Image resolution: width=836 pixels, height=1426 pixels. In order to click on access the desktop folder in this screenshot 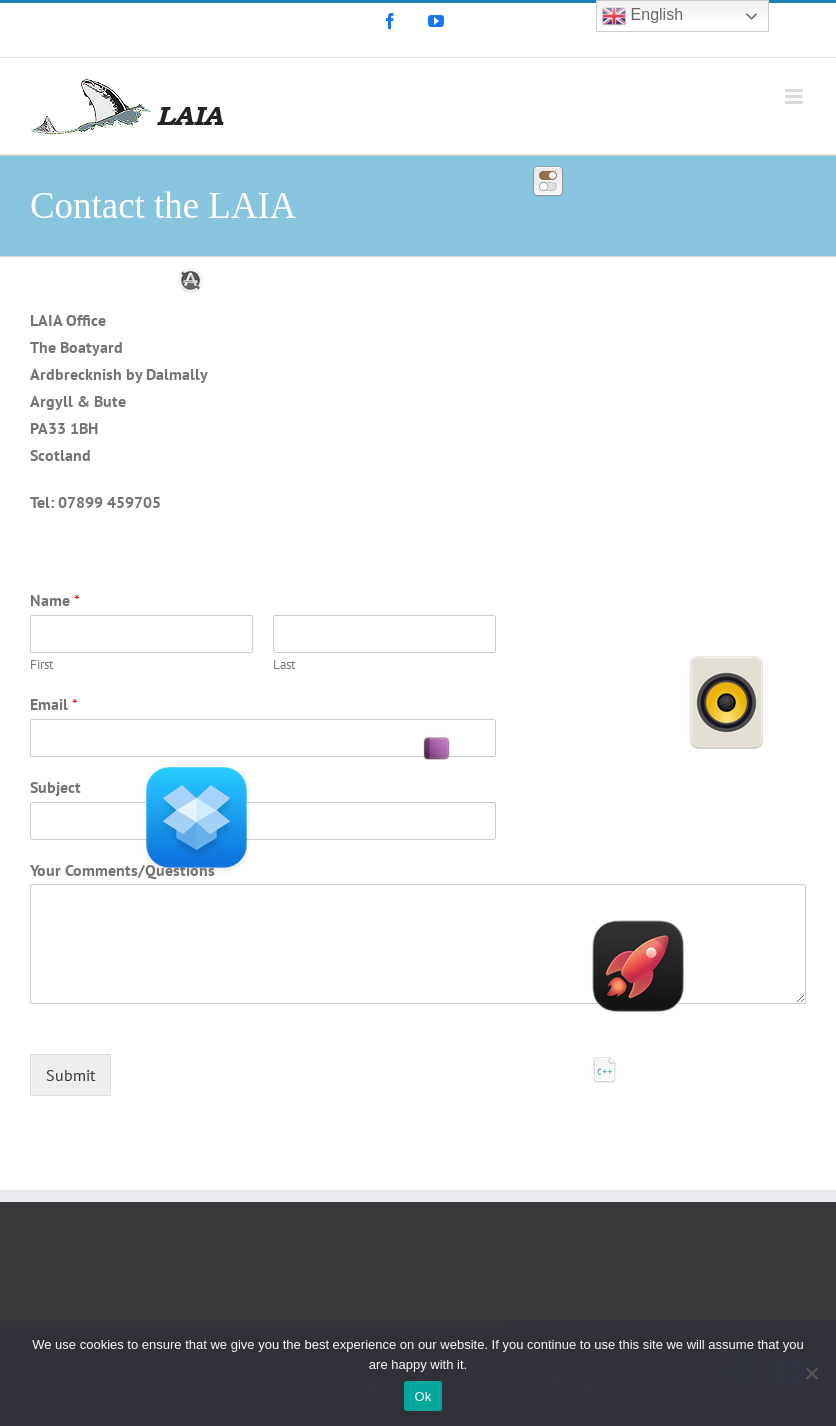, I will do `click(436, 747)`.